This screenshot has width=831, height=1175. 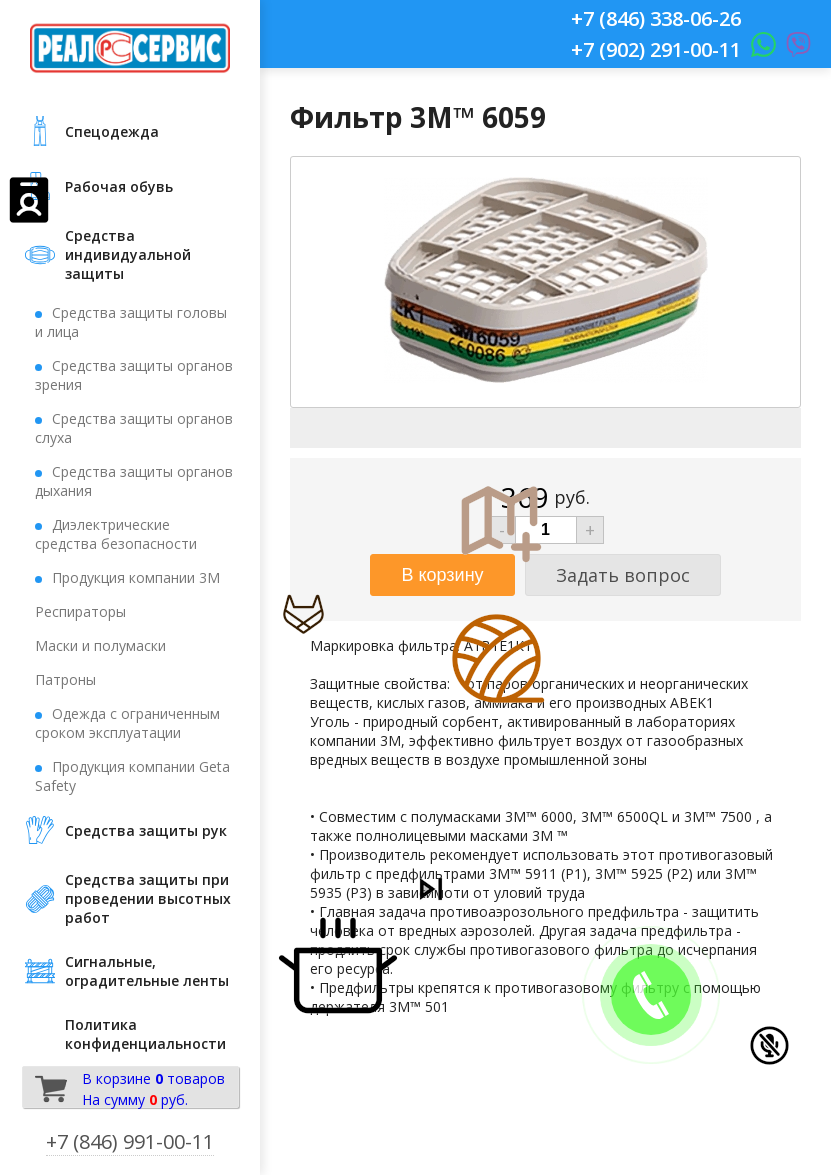 I want to click on access recipes or cooking content, so click(x=338, y=973).